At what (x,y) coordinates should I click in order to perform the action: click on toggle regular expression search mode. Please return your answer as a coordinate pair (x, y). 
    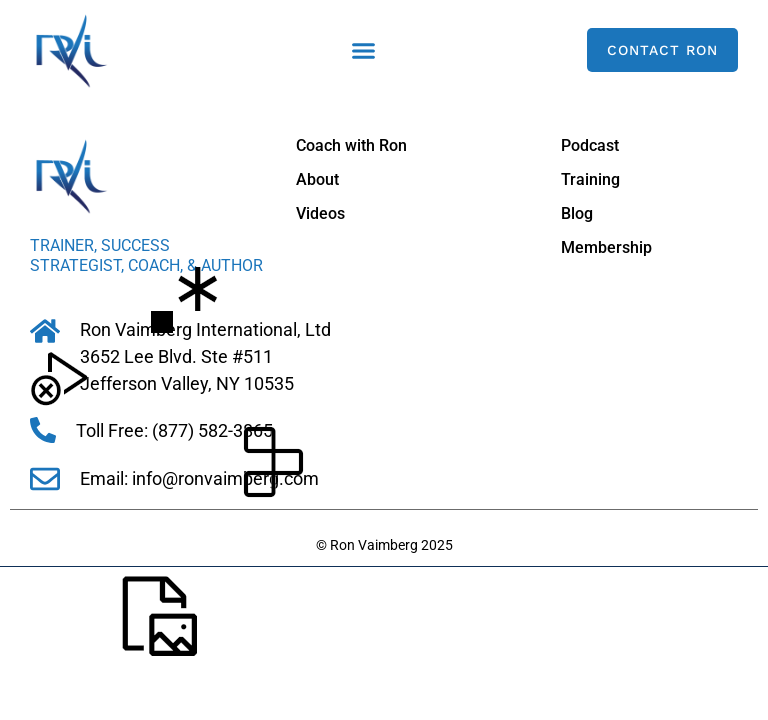
    Looking at the image, I should click on (184, 300).